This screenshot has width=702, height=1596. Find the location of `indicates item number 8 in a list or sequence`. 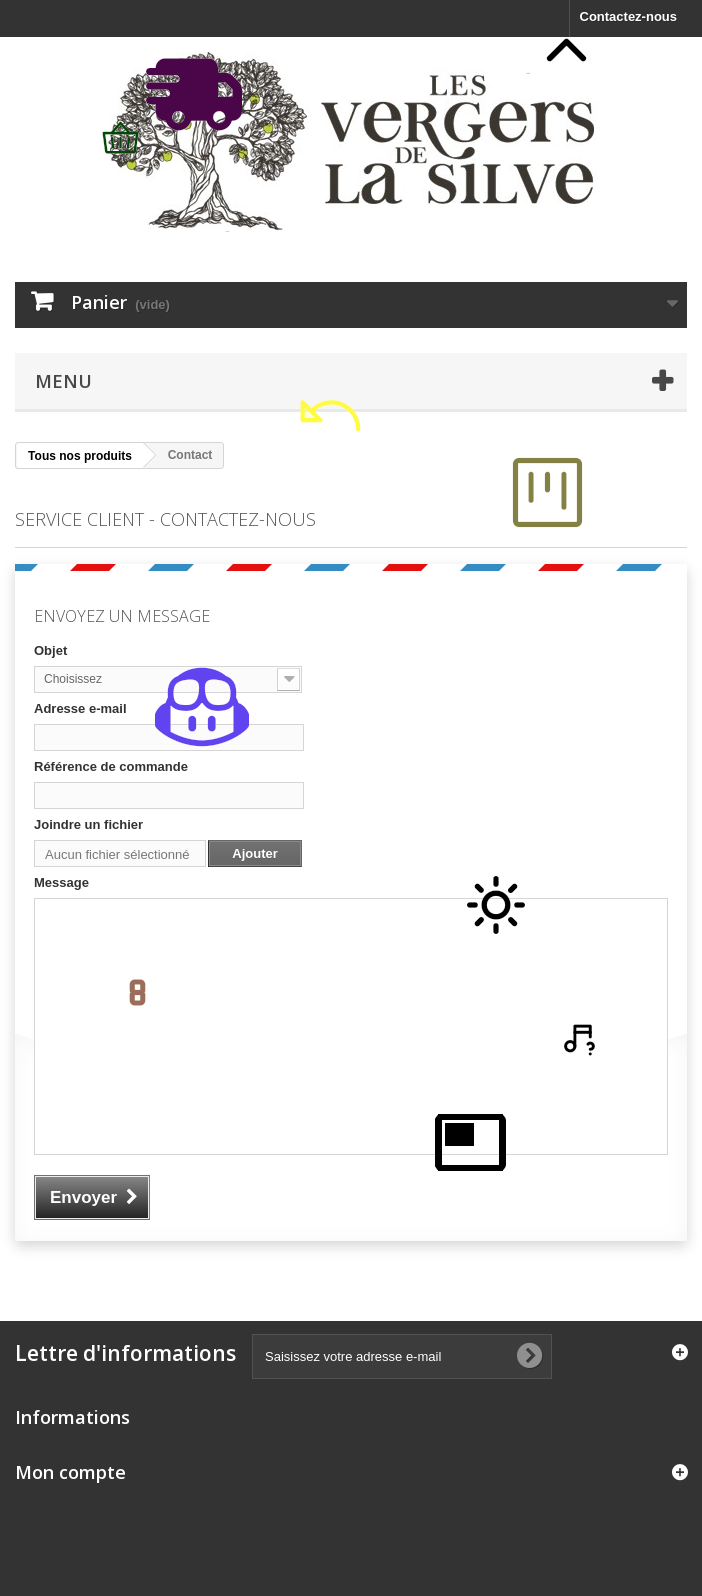

indicates item number 8 in a list or sequence is located at coordinates (137, 992).